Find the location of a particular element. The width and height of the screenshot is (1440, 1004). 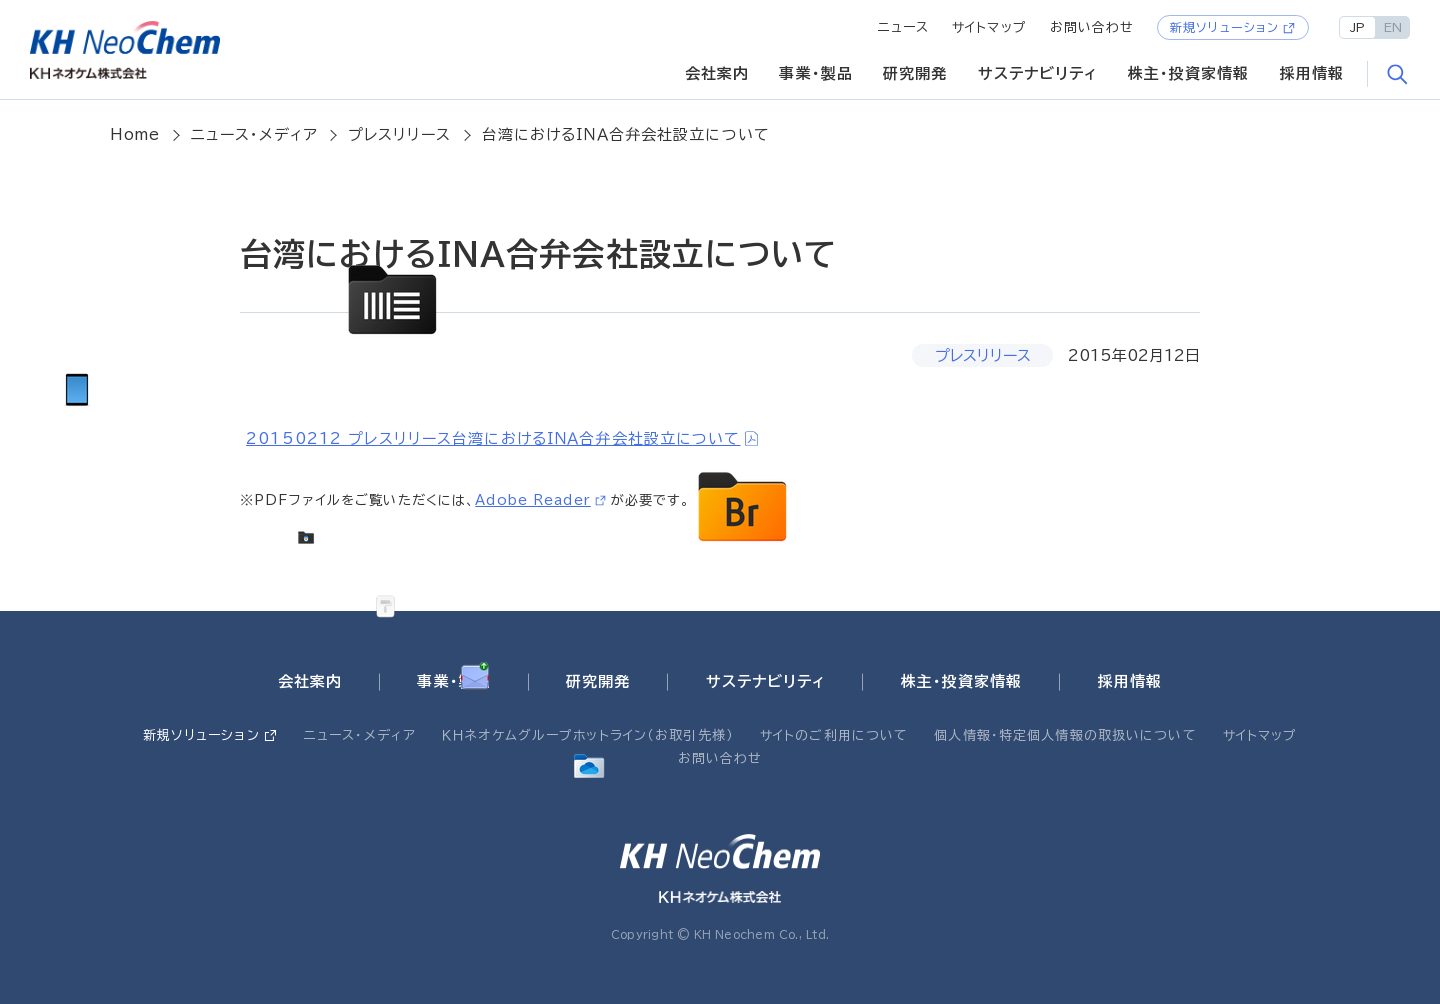

open Adobe Bridge project folder is located at coordinates (742, 509).